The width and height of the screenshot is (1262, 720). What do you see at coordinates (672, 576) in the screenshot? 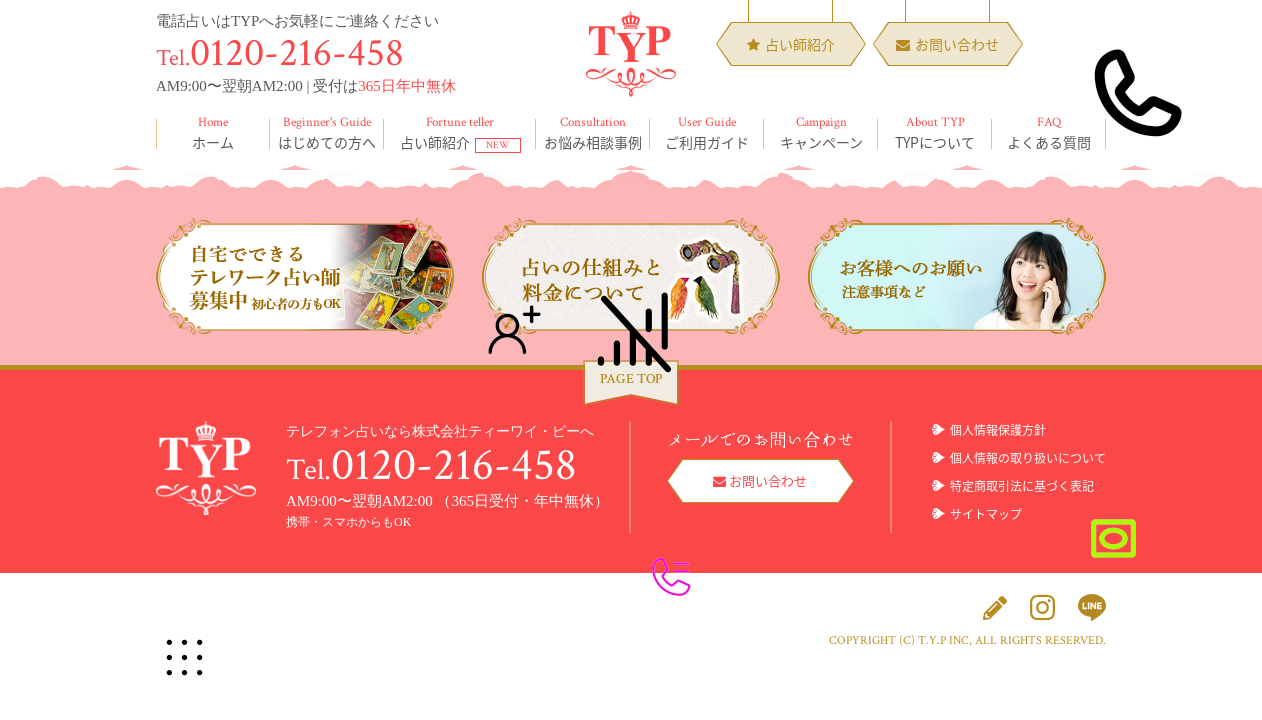
I see `view call log or phone history` at bounding box center [672, 576].